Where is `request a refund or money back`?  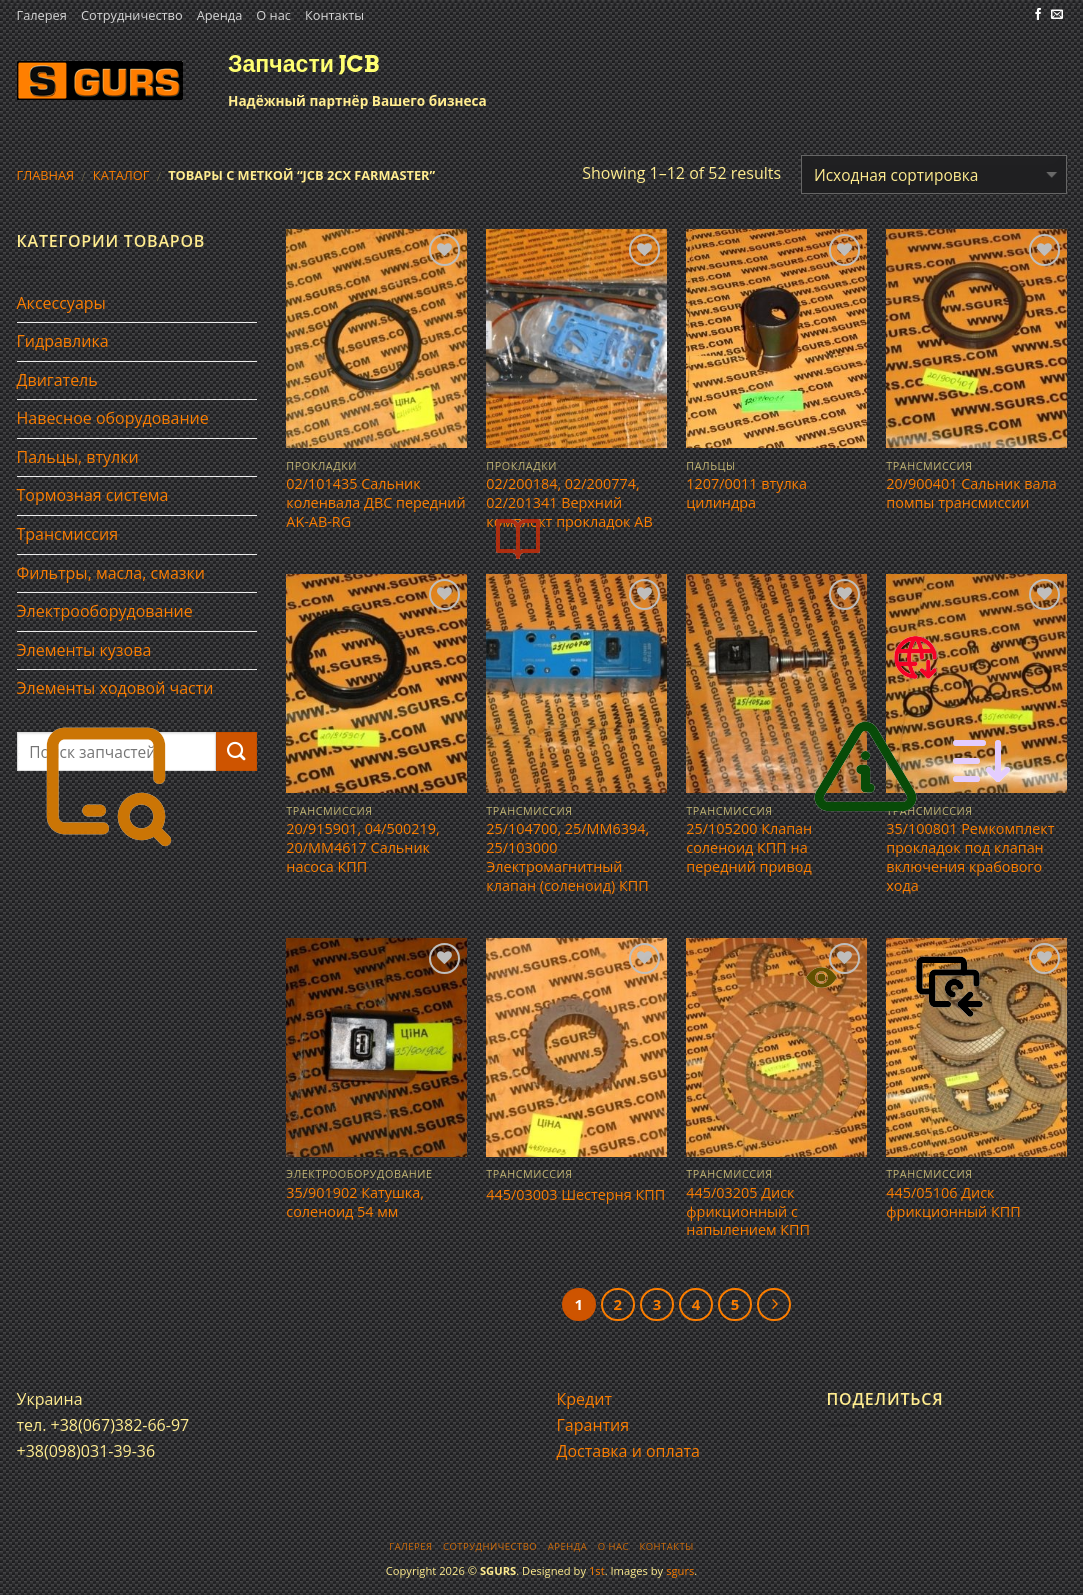
request a refund or money back is located at coordinates (948, 982).